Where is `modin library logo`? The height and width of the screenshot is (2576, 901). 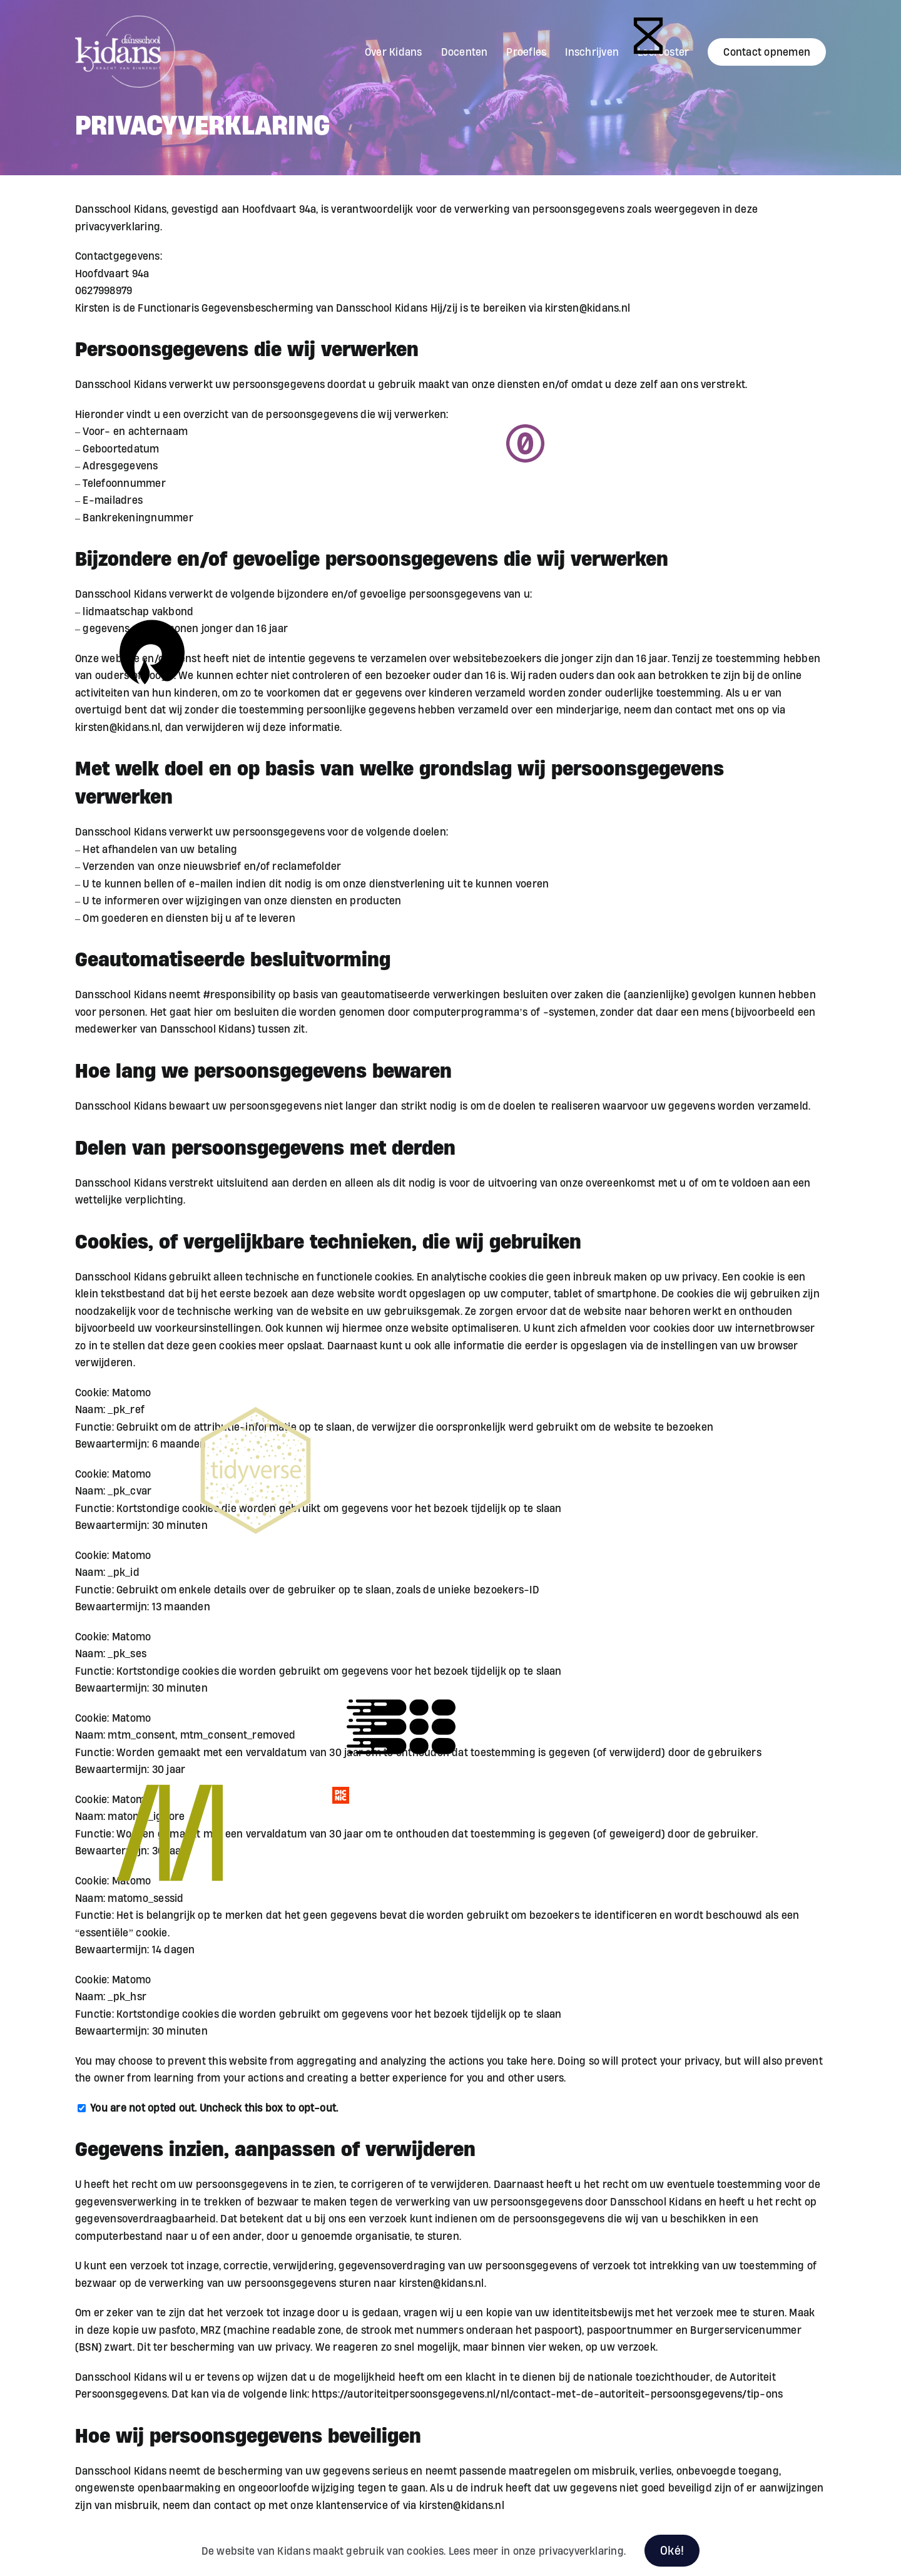 modin library logo is located at coordinates (401, 1727).